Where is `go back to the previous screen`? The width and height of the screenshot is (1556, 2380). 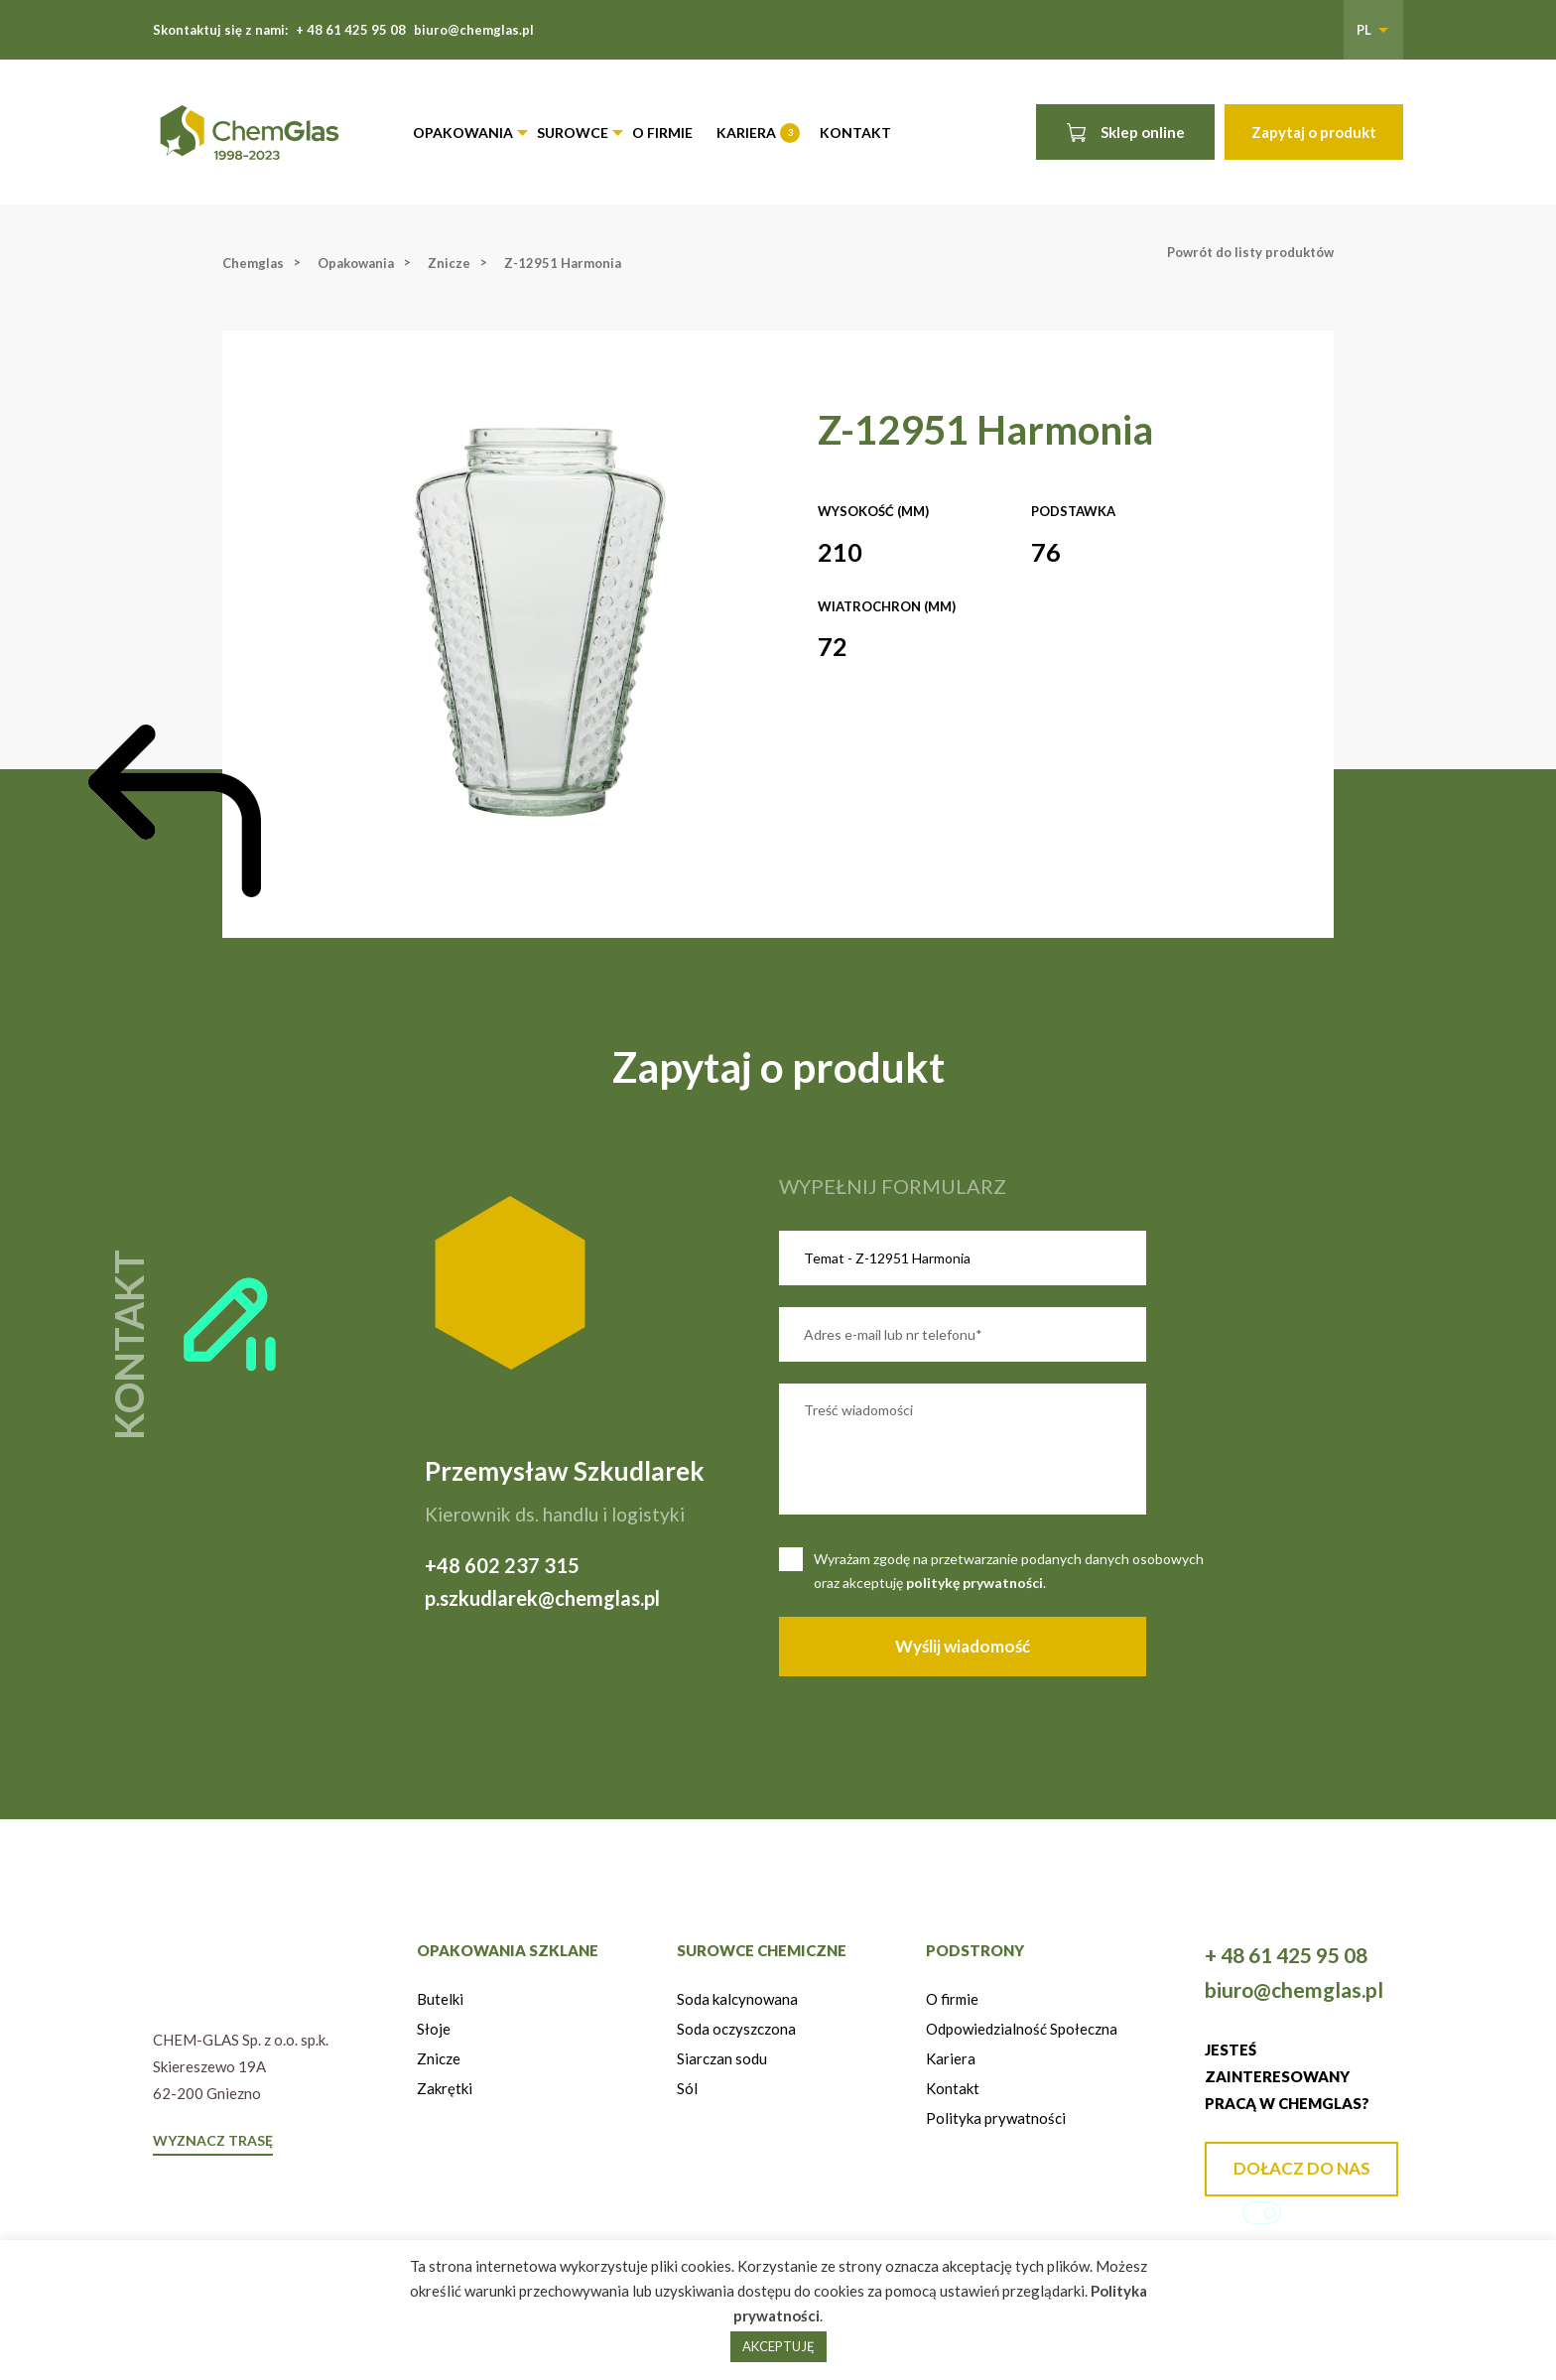
go back to the previous screen is located at coordinates (175, 811).